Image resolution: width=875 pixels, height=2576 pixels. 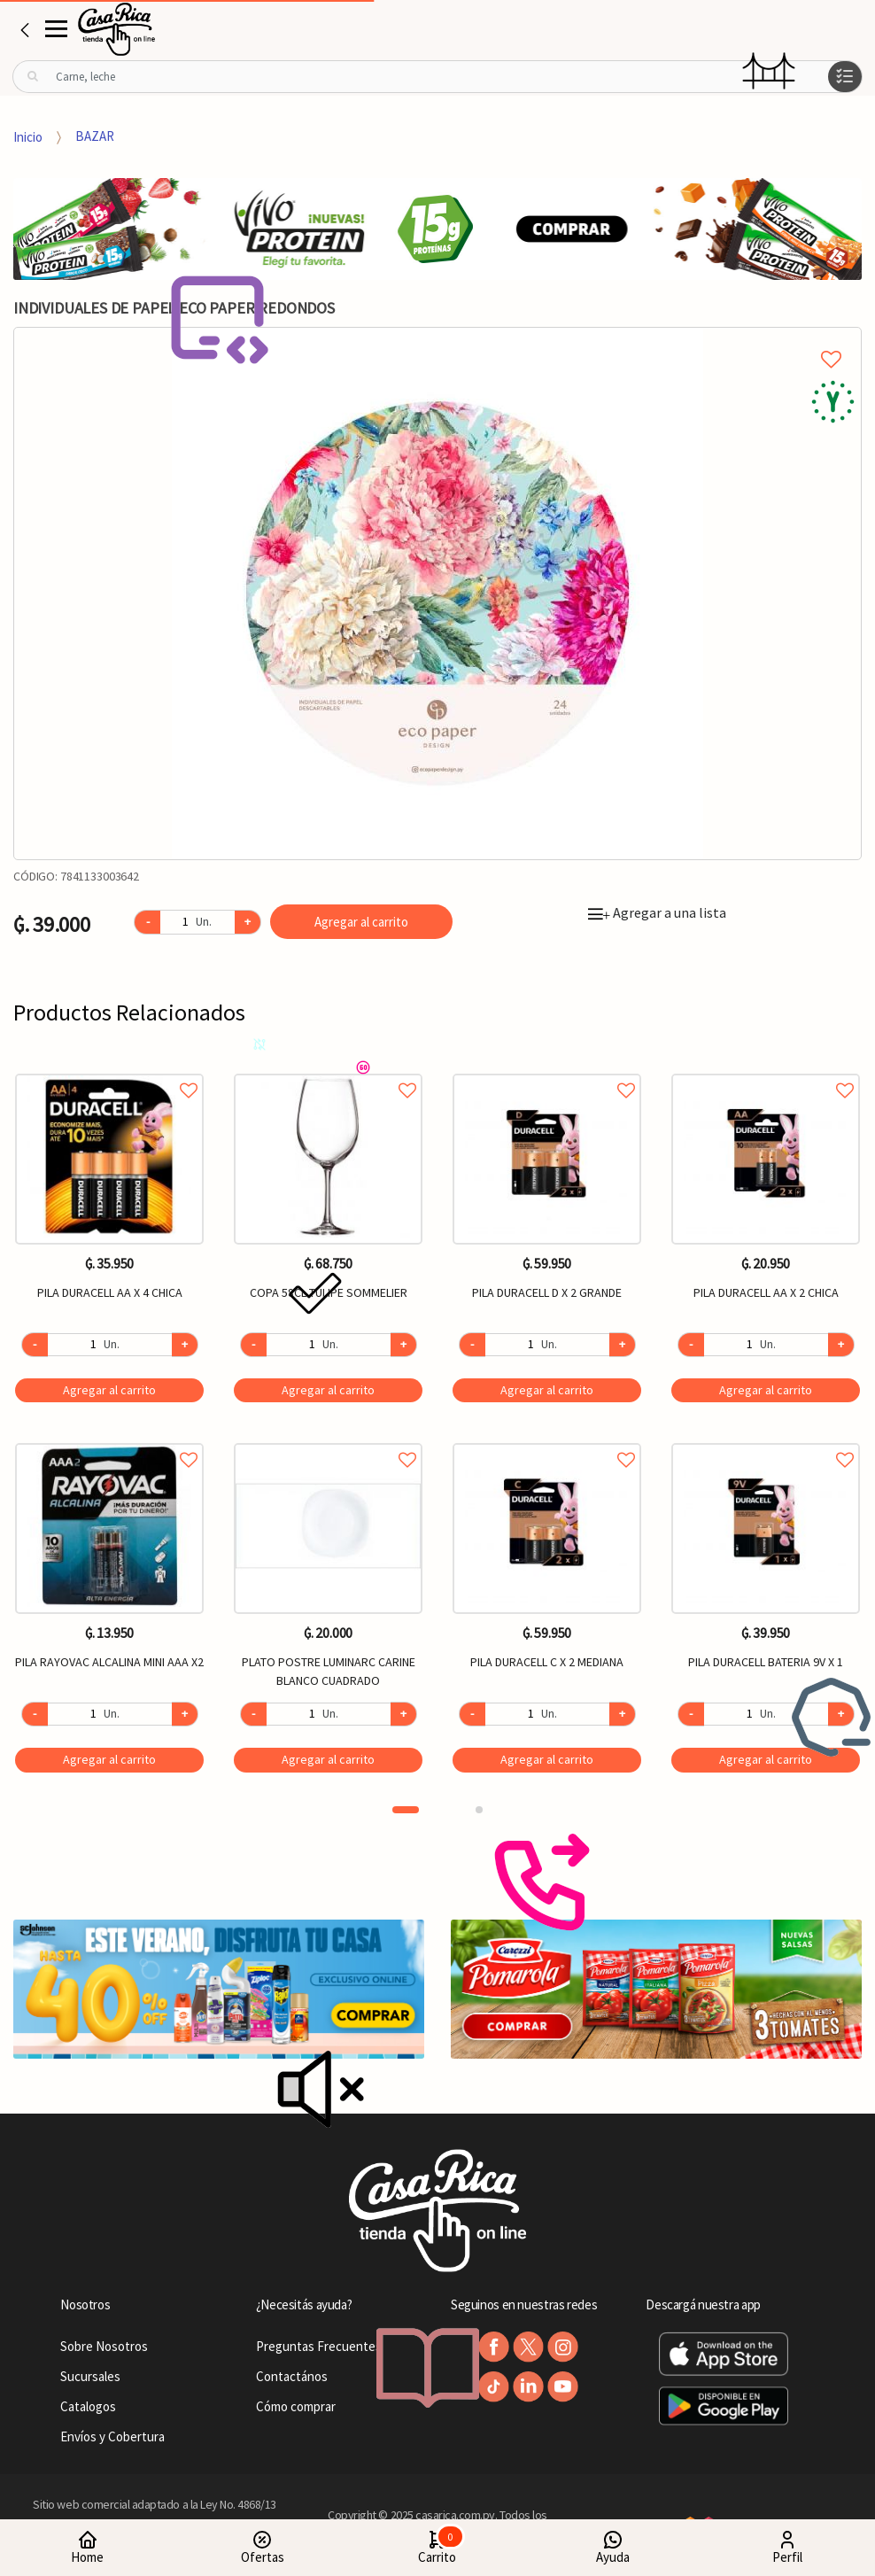 What do you see at coordinates (542, 1883) in the screenshot?
I see `make an outgoing call` at bounding box center [542, 1883].